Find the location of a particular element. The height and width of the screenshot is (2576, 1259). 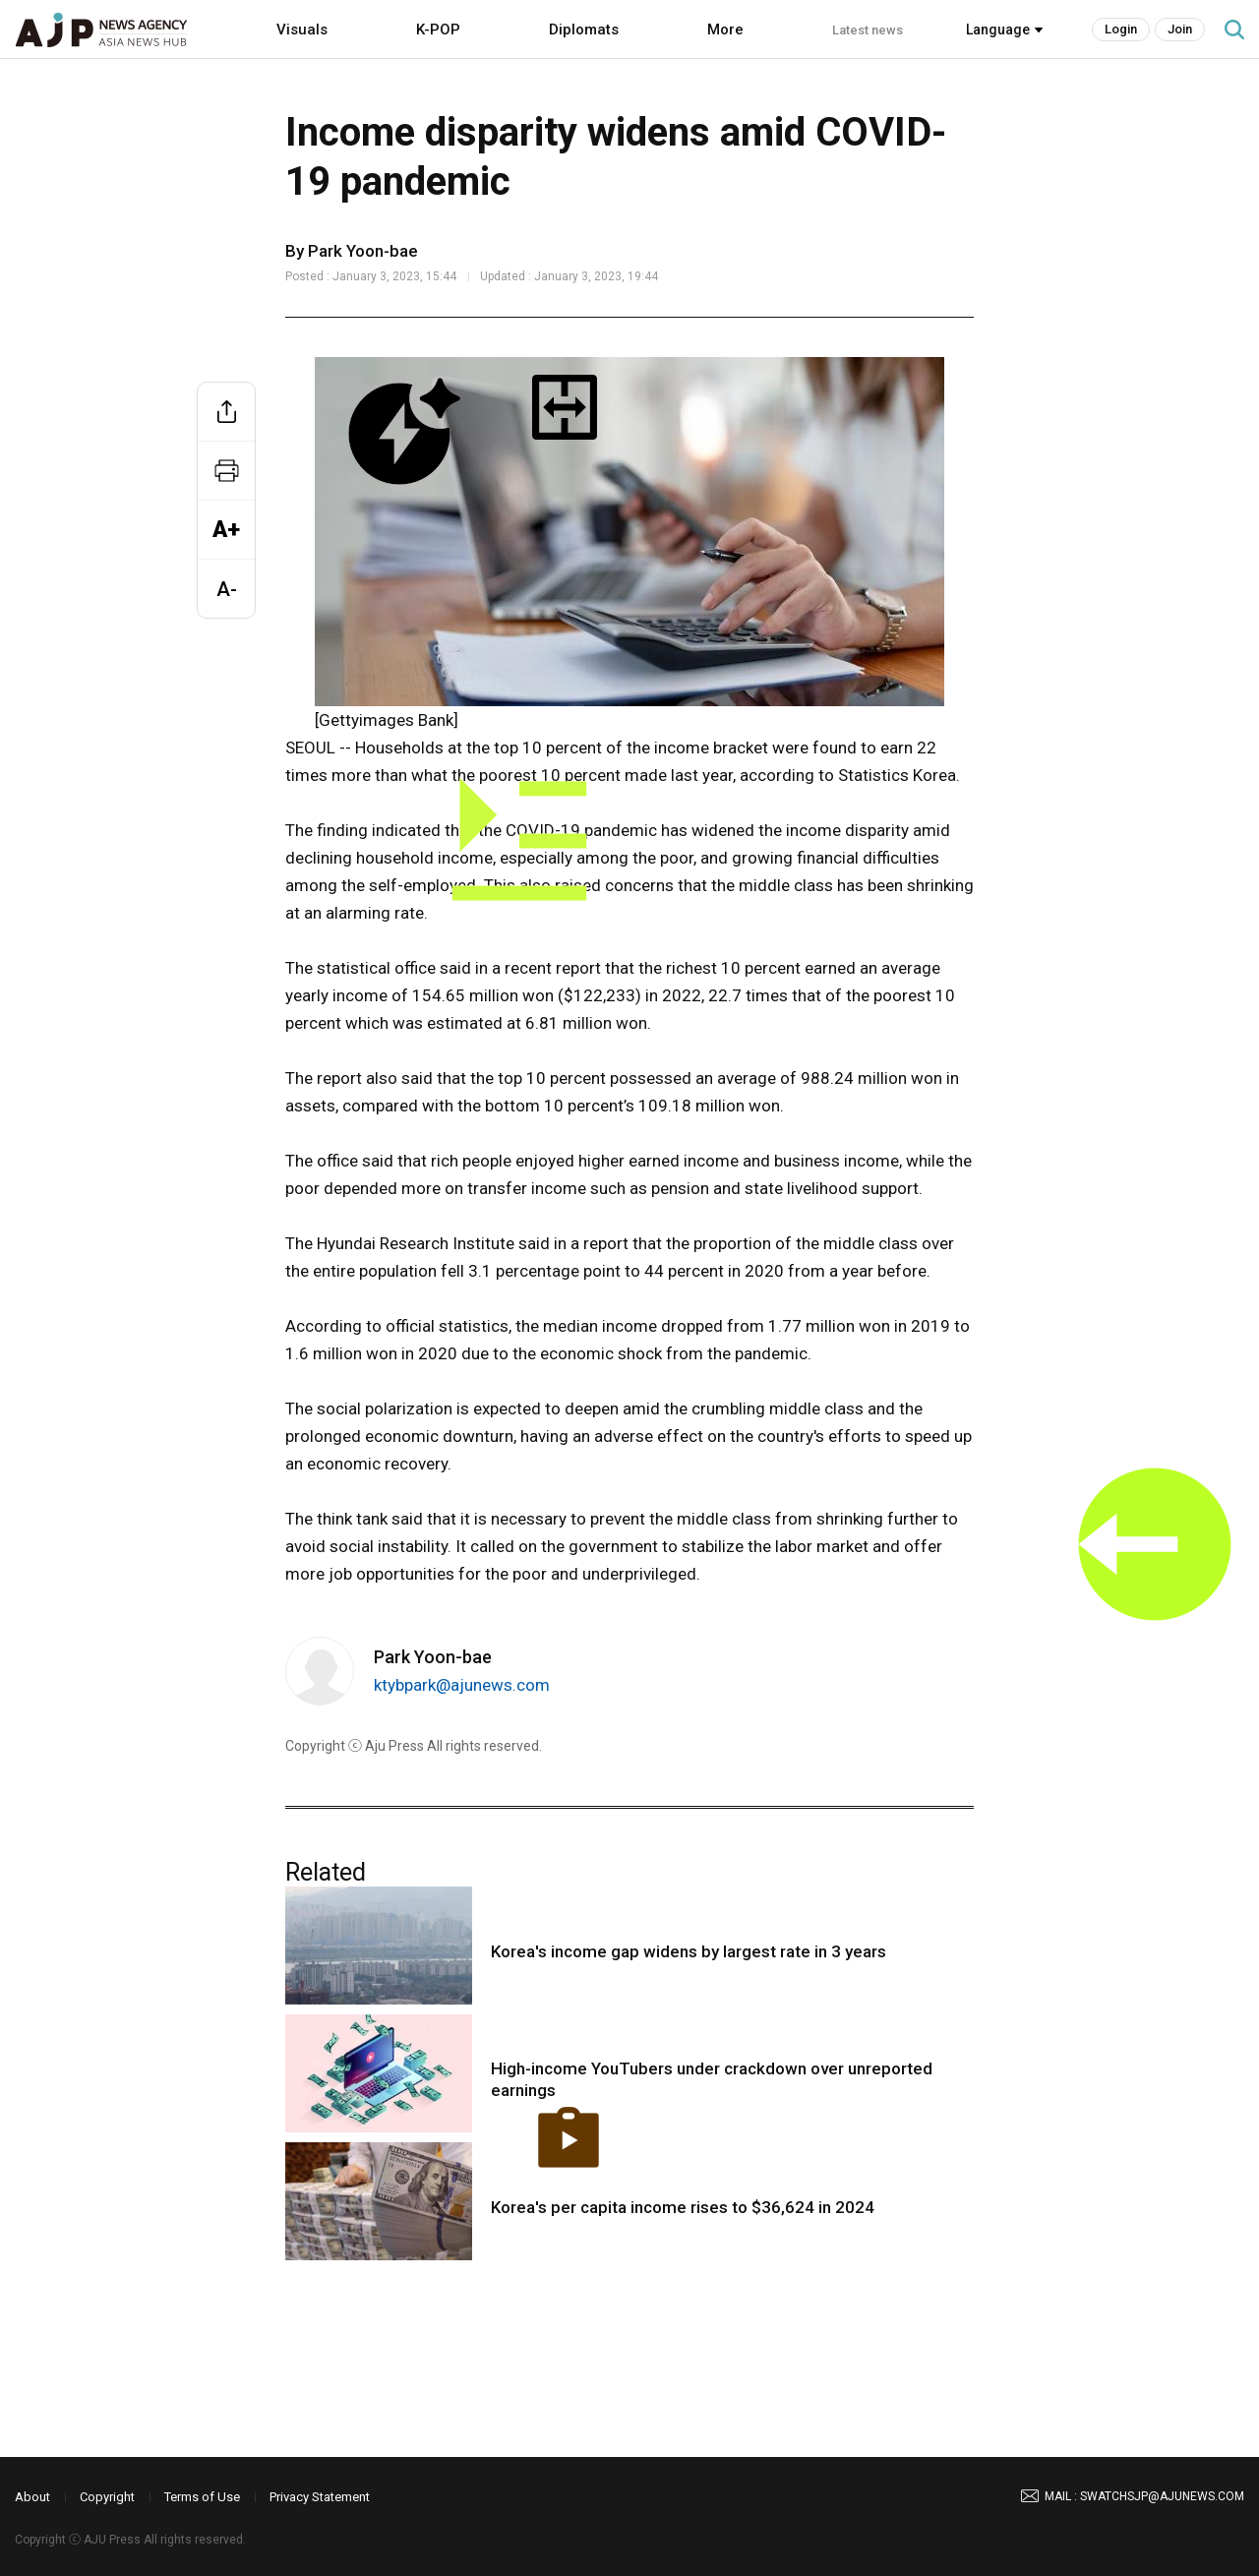

collapse the side menu or navigation panel is located at coordinates (519, 841).